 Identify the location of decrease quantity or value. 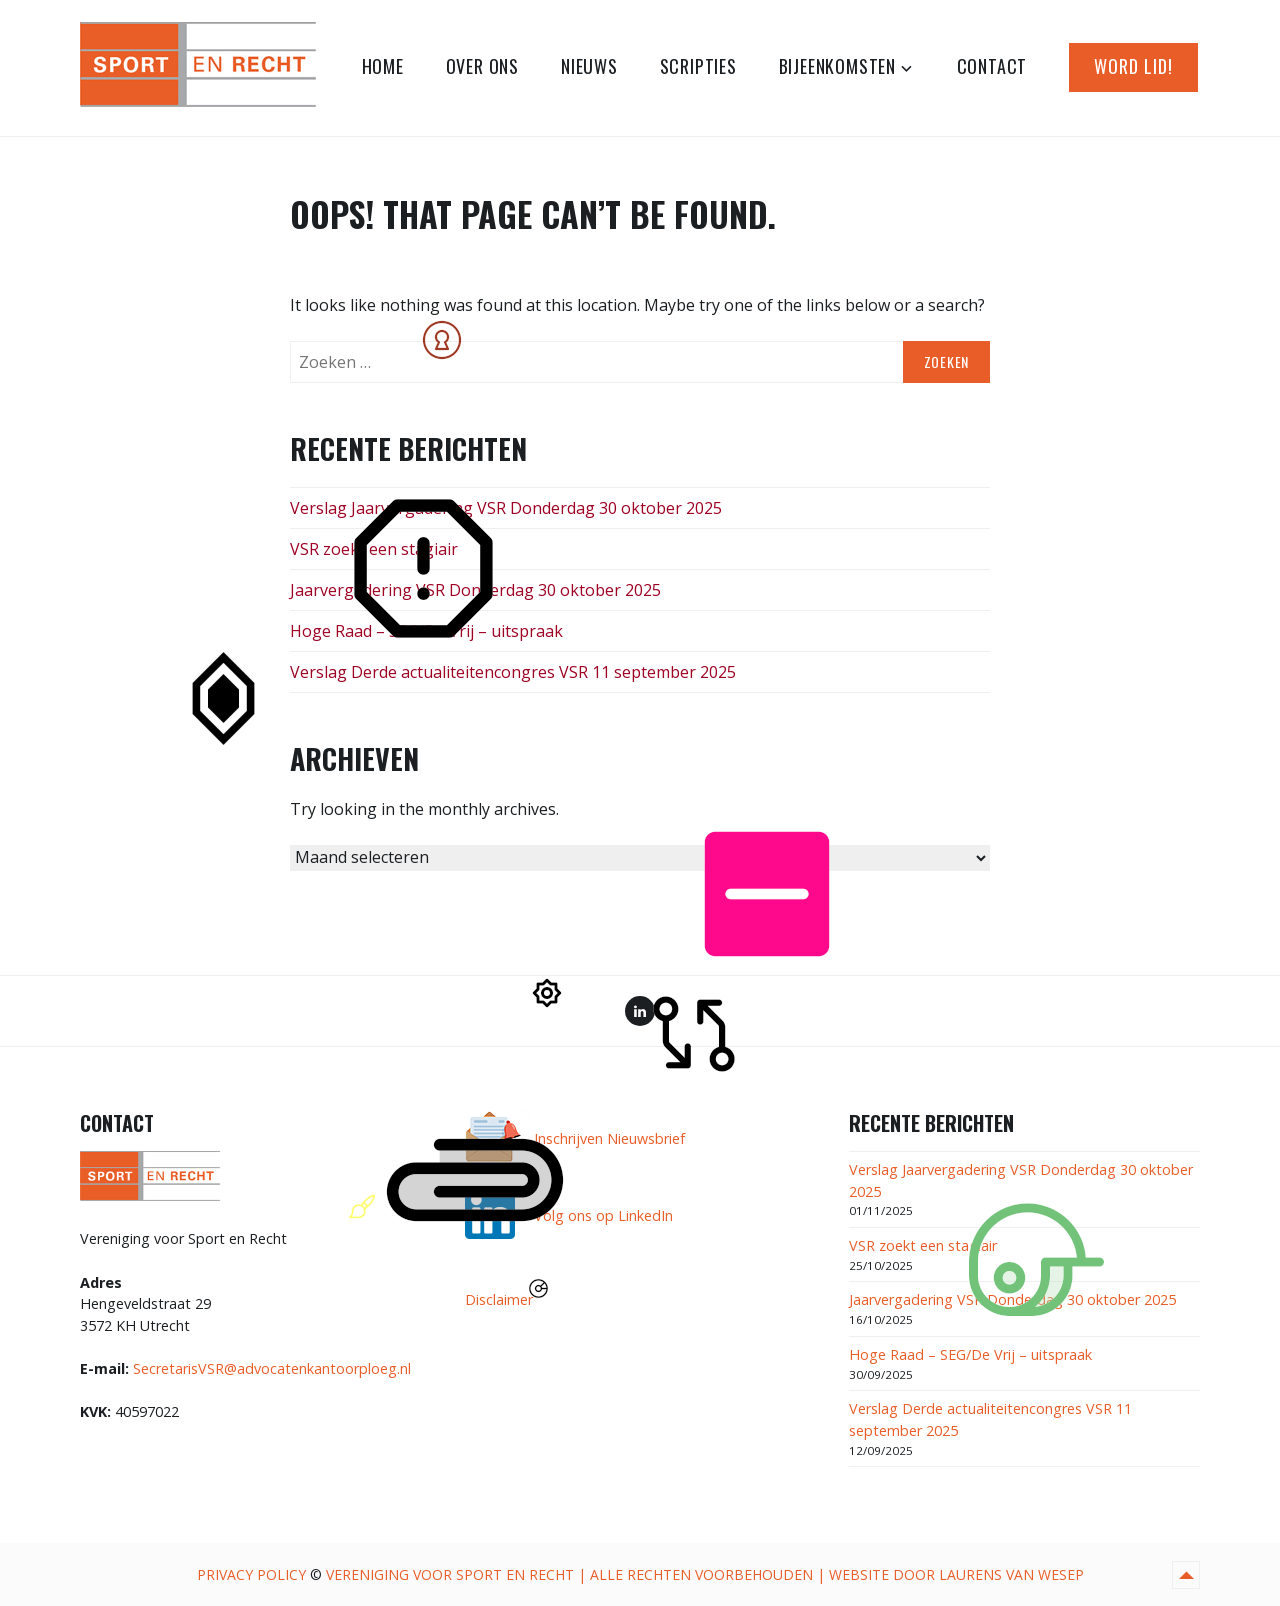
(767, 894).